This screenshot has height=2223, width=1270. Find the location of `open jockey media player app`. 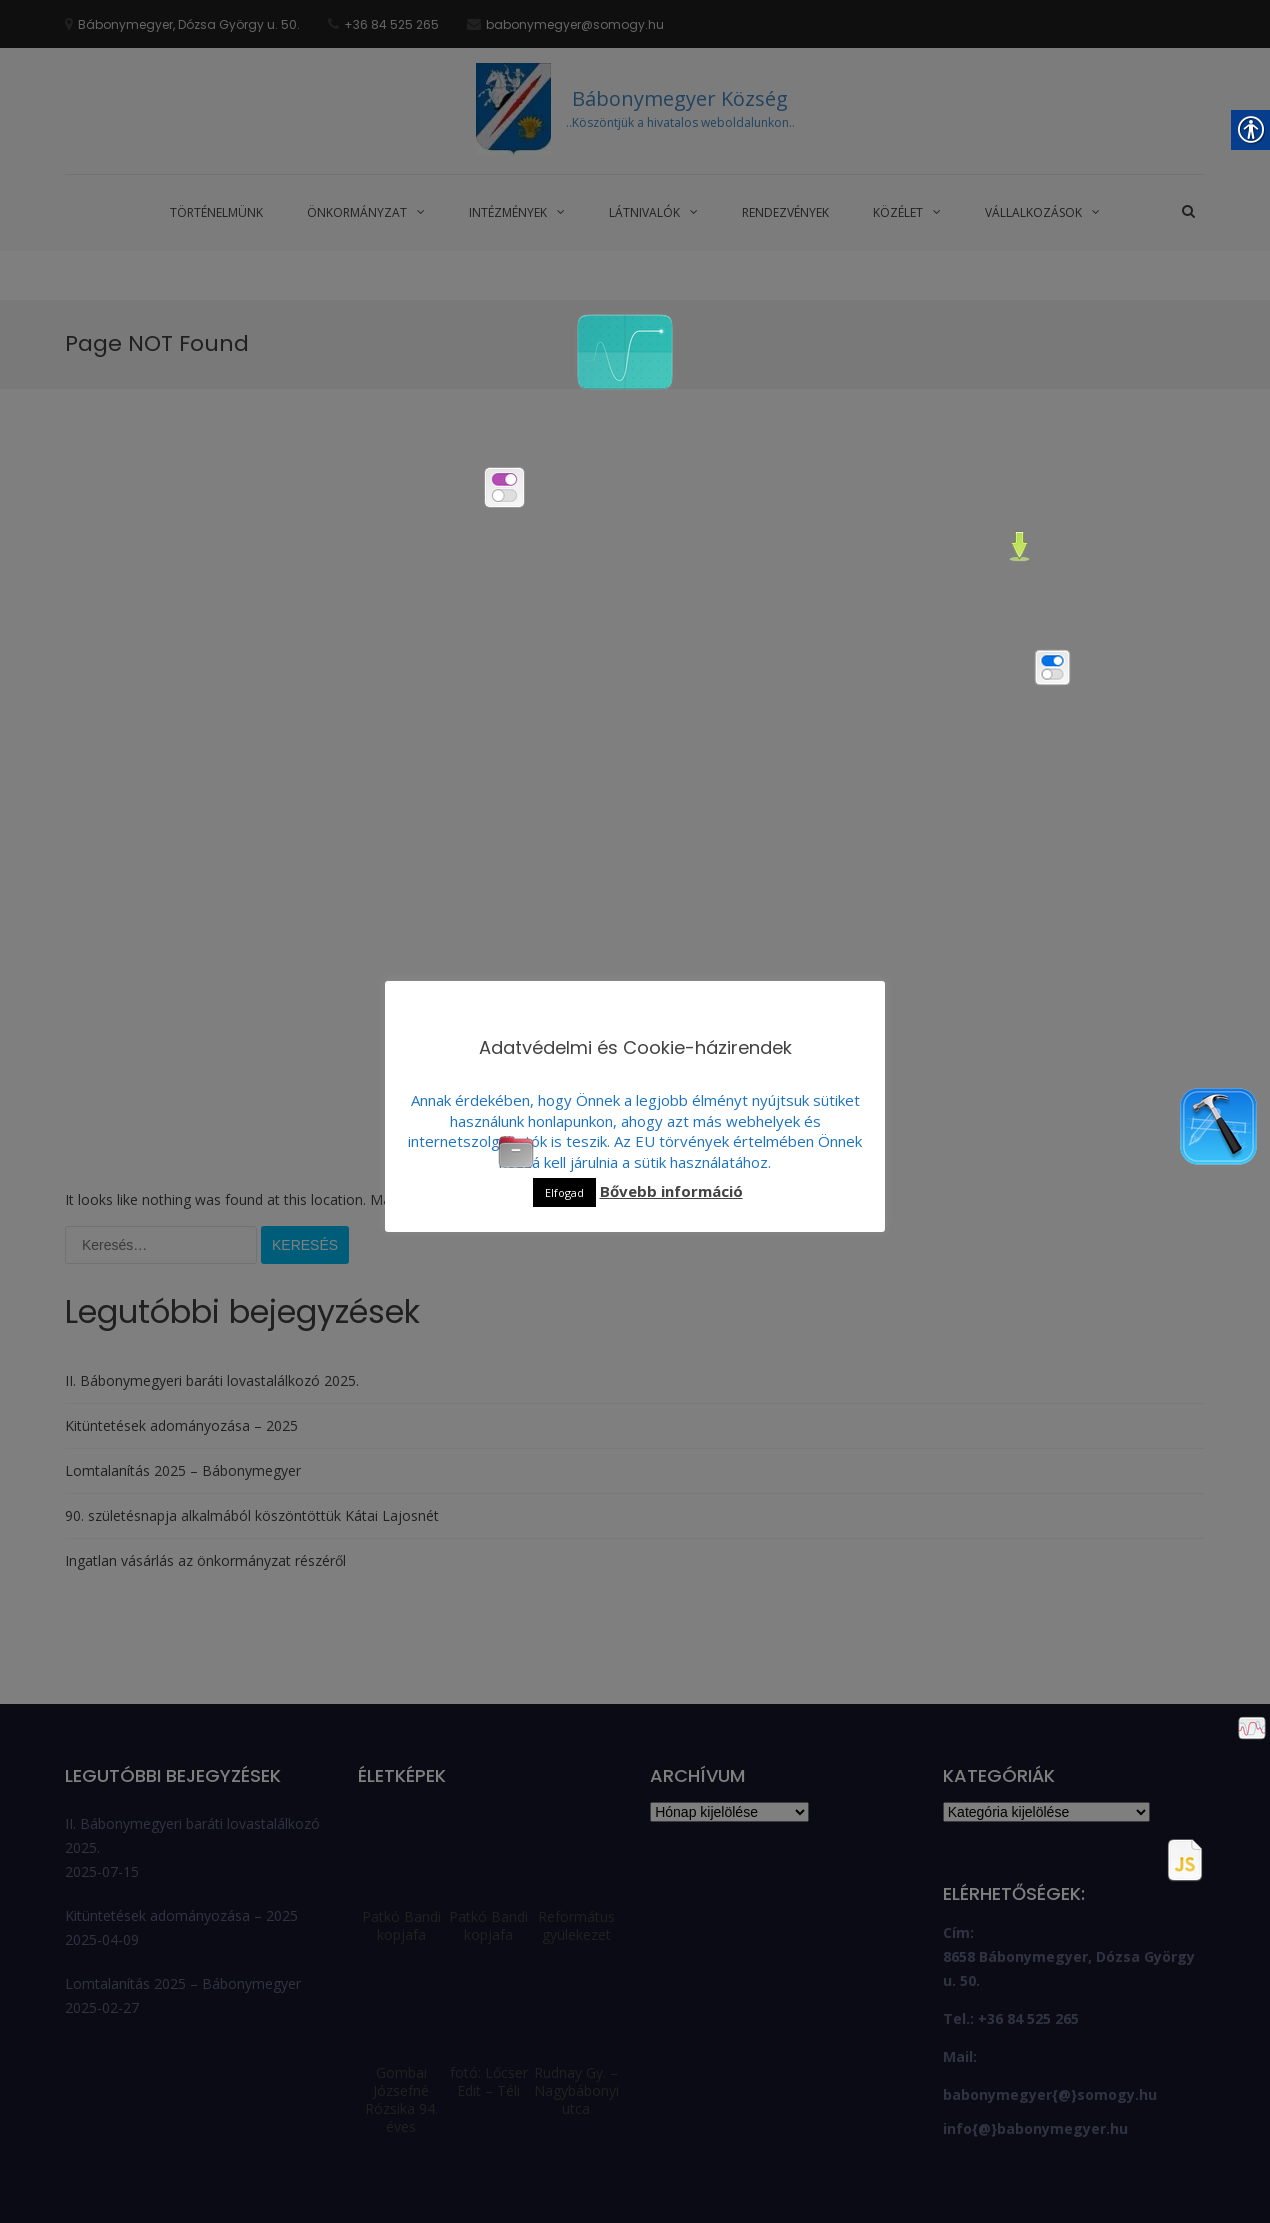

open jockey media player app is located at coordinates (1218, 1126).